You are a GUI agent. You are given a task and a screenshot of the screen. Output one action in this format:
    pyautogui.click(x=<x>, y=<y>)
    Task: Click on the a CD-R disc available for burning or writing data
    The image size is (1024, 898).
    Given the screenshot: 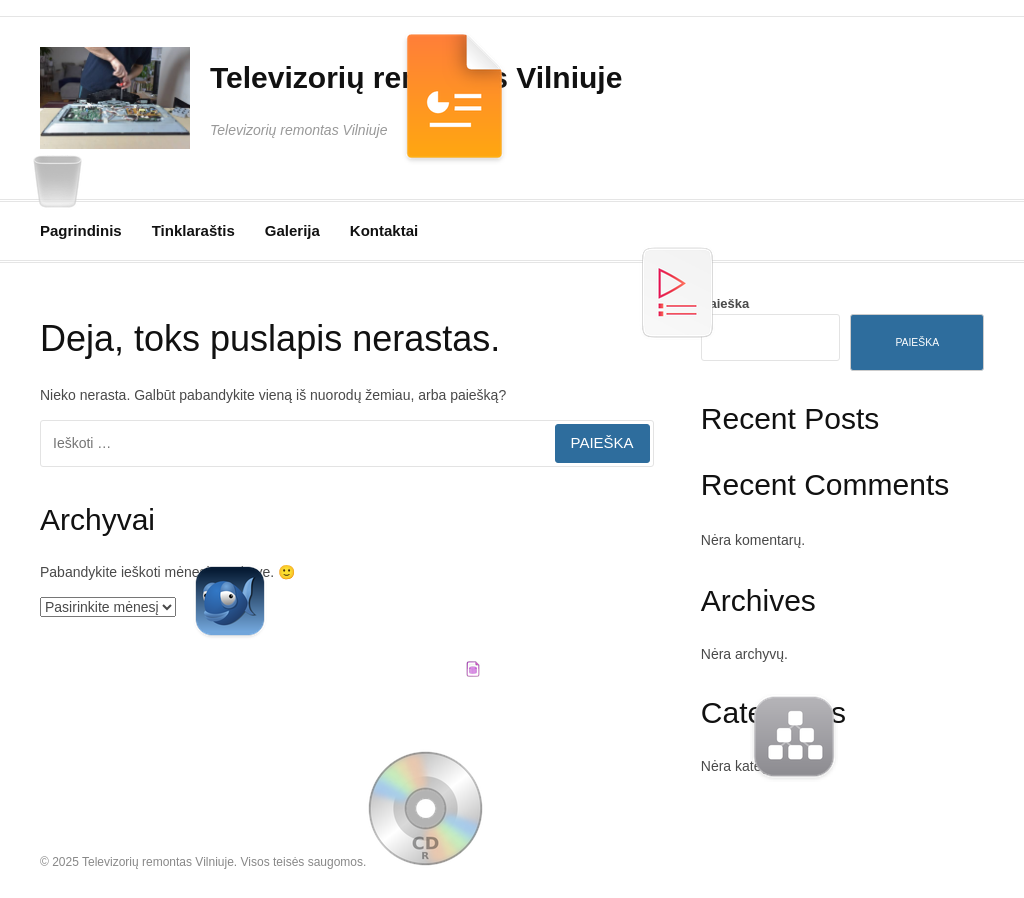 What is the action you would take?
    pyautogui.click(x=425, y=808)
    